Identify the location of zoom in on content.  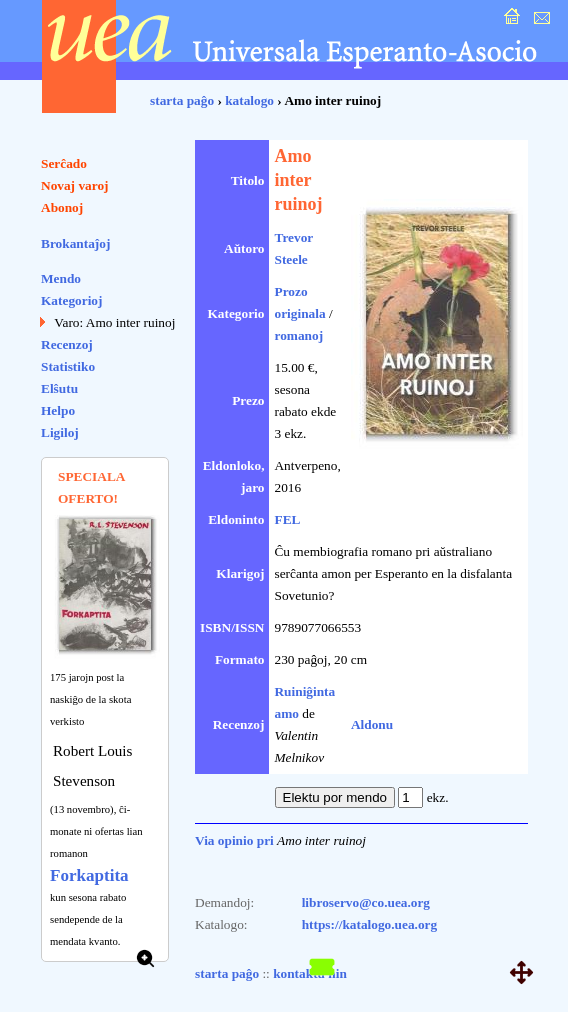
(145, 958).